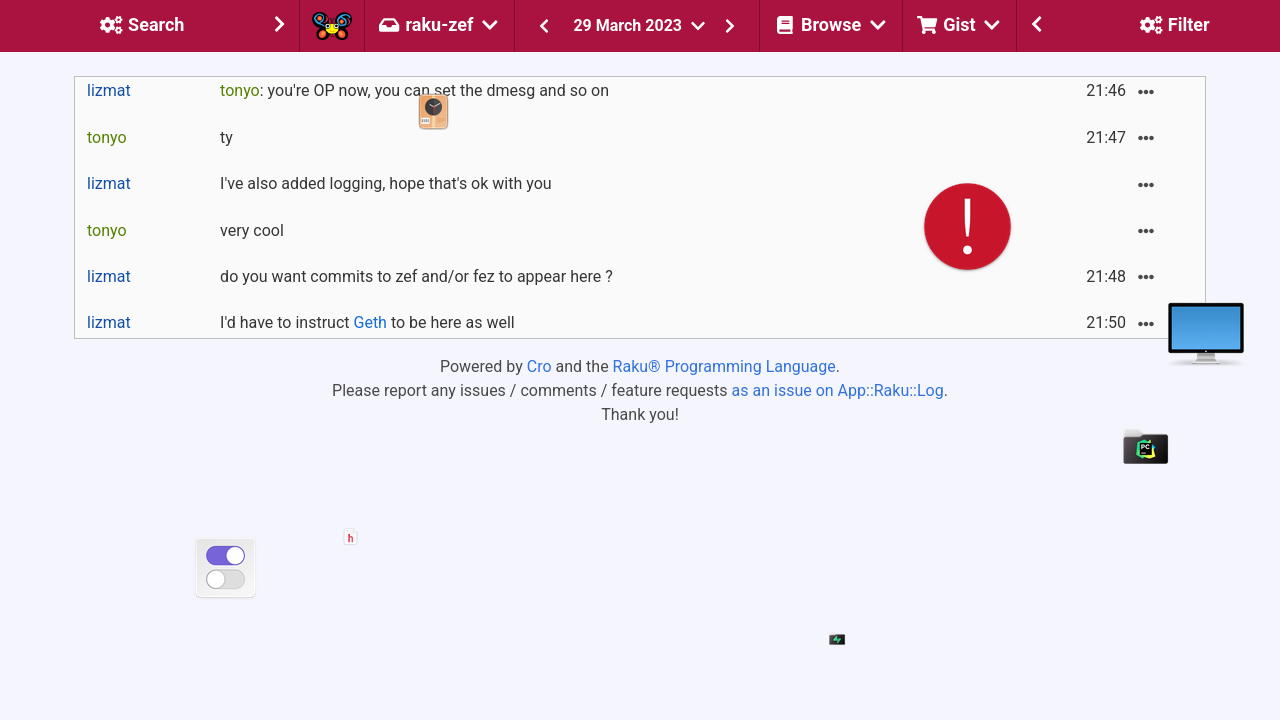  What do you see at coordinates (1145, 447) in the screenshot?
I see `open pycharm project folder` at bounding box center [1145, 447].